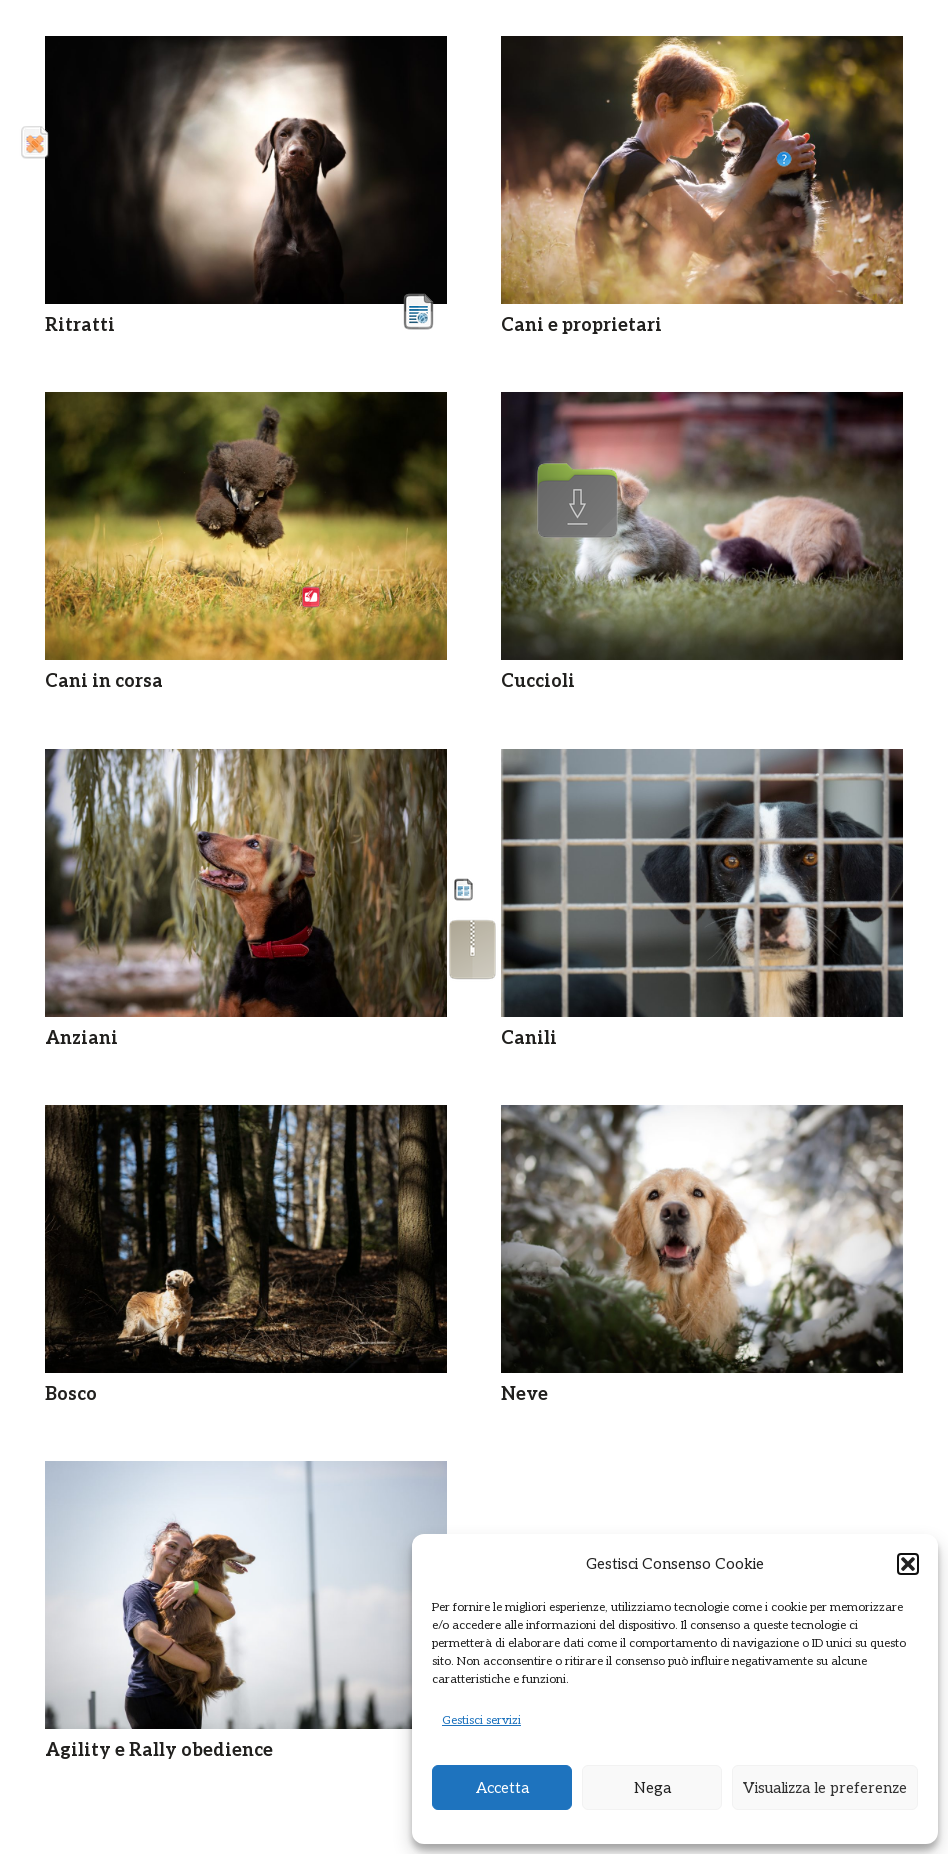  I want to click on open help documentation, so click(784, 159).